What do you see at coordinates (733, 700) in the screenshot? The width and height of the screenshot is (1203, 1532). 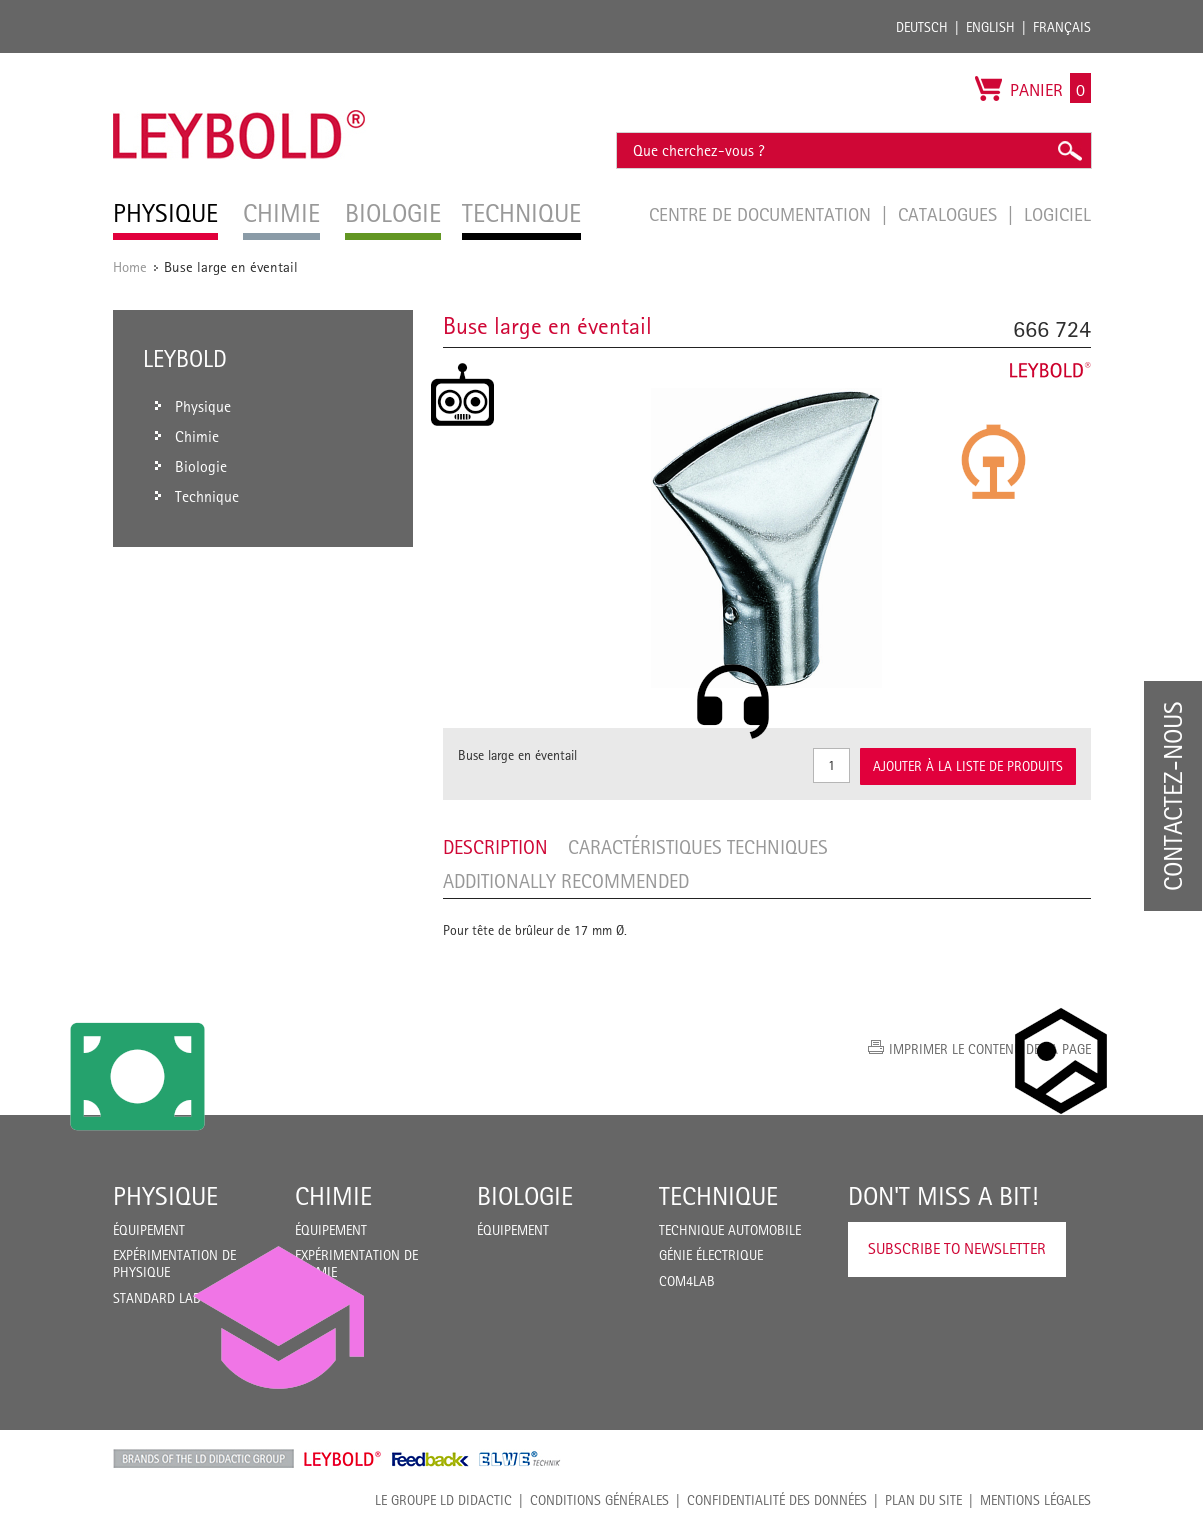 I see `contact customer support` at bounding box center [733, 700].